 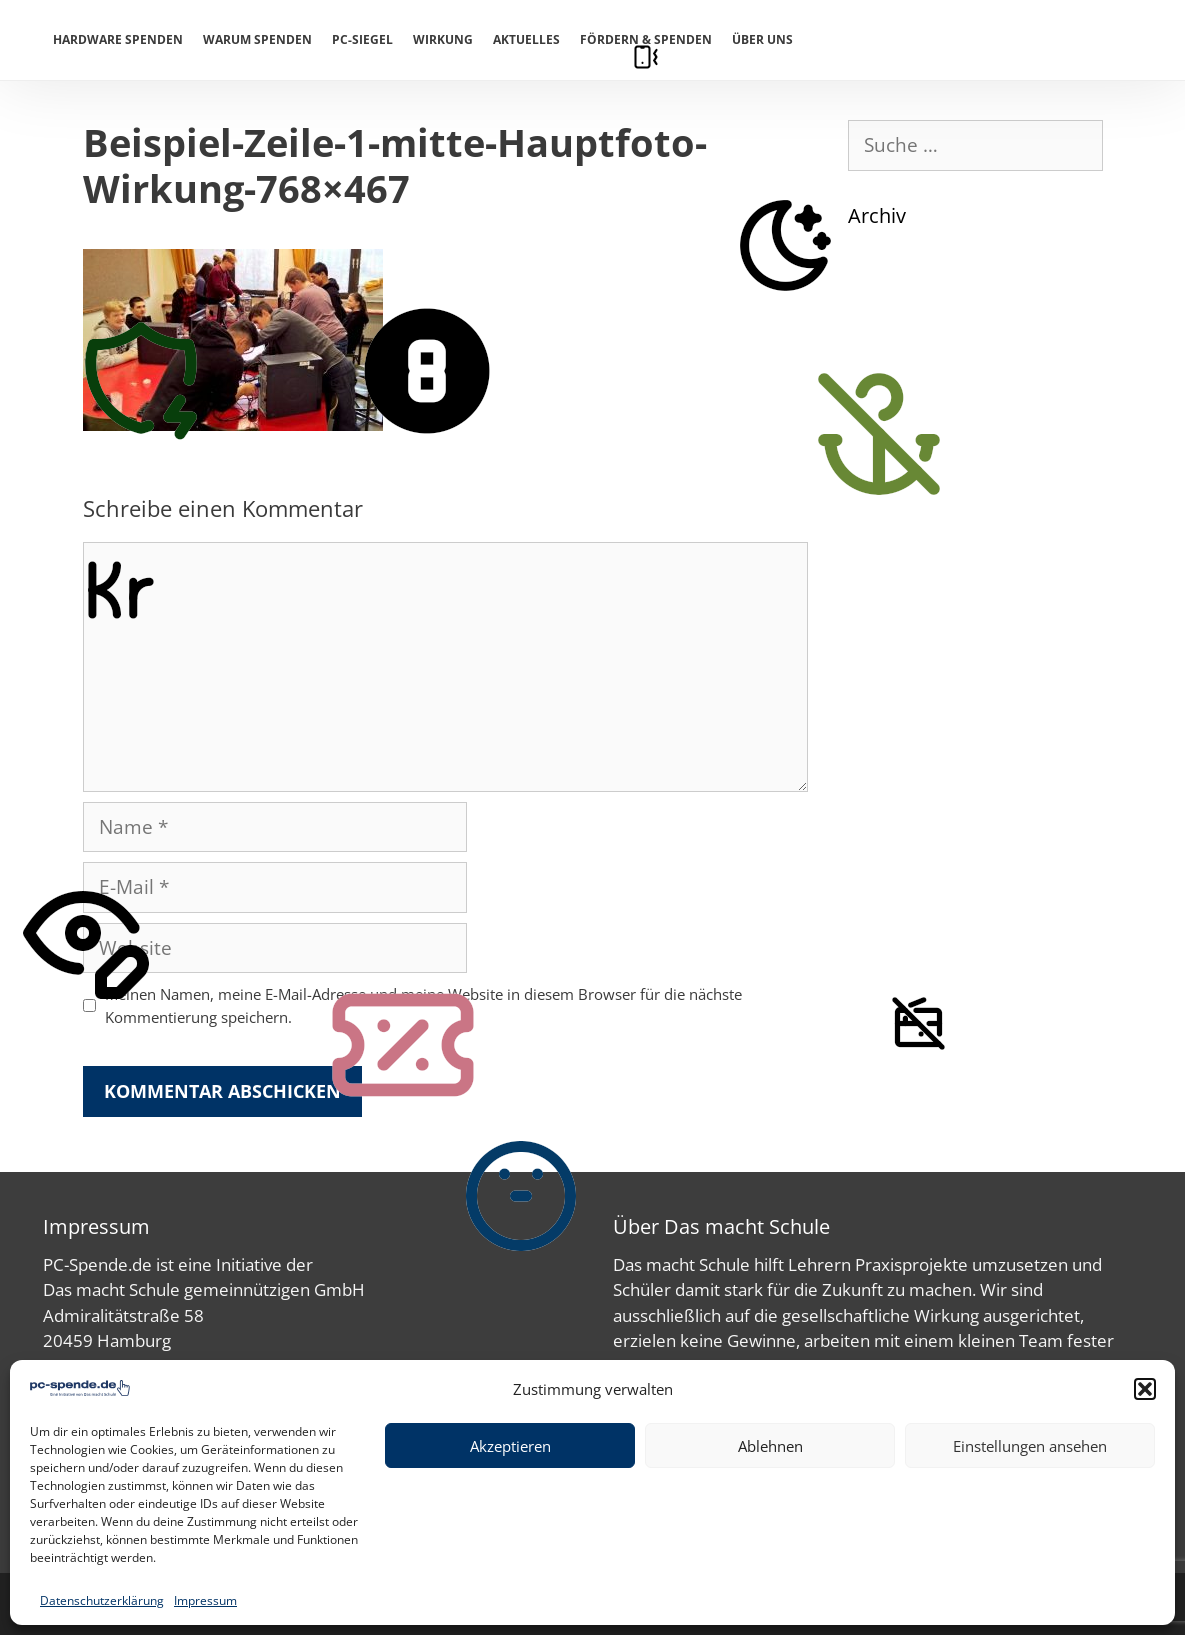 What do you see at coordinates (785, 245) in the screenshot?
I see `toggle dark mode or night theme` at bounding box center [785, 245].